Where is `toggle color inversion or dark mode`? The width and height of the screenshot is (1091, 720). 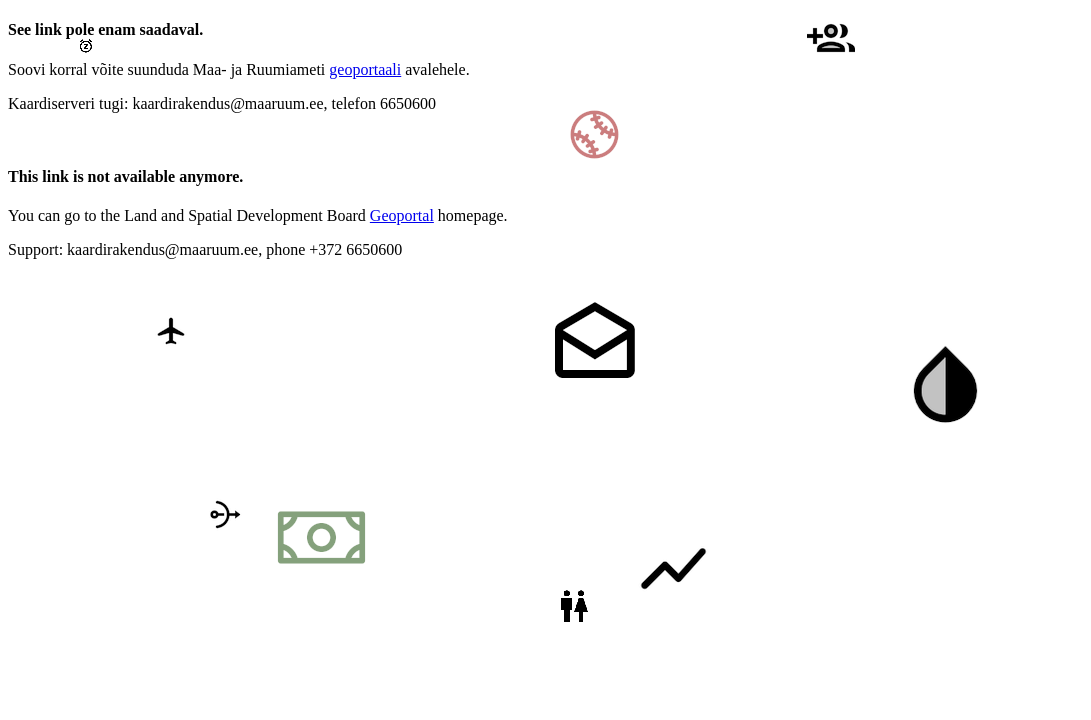
toggle color inversion or dark mode is located at coordinates (945, 384).